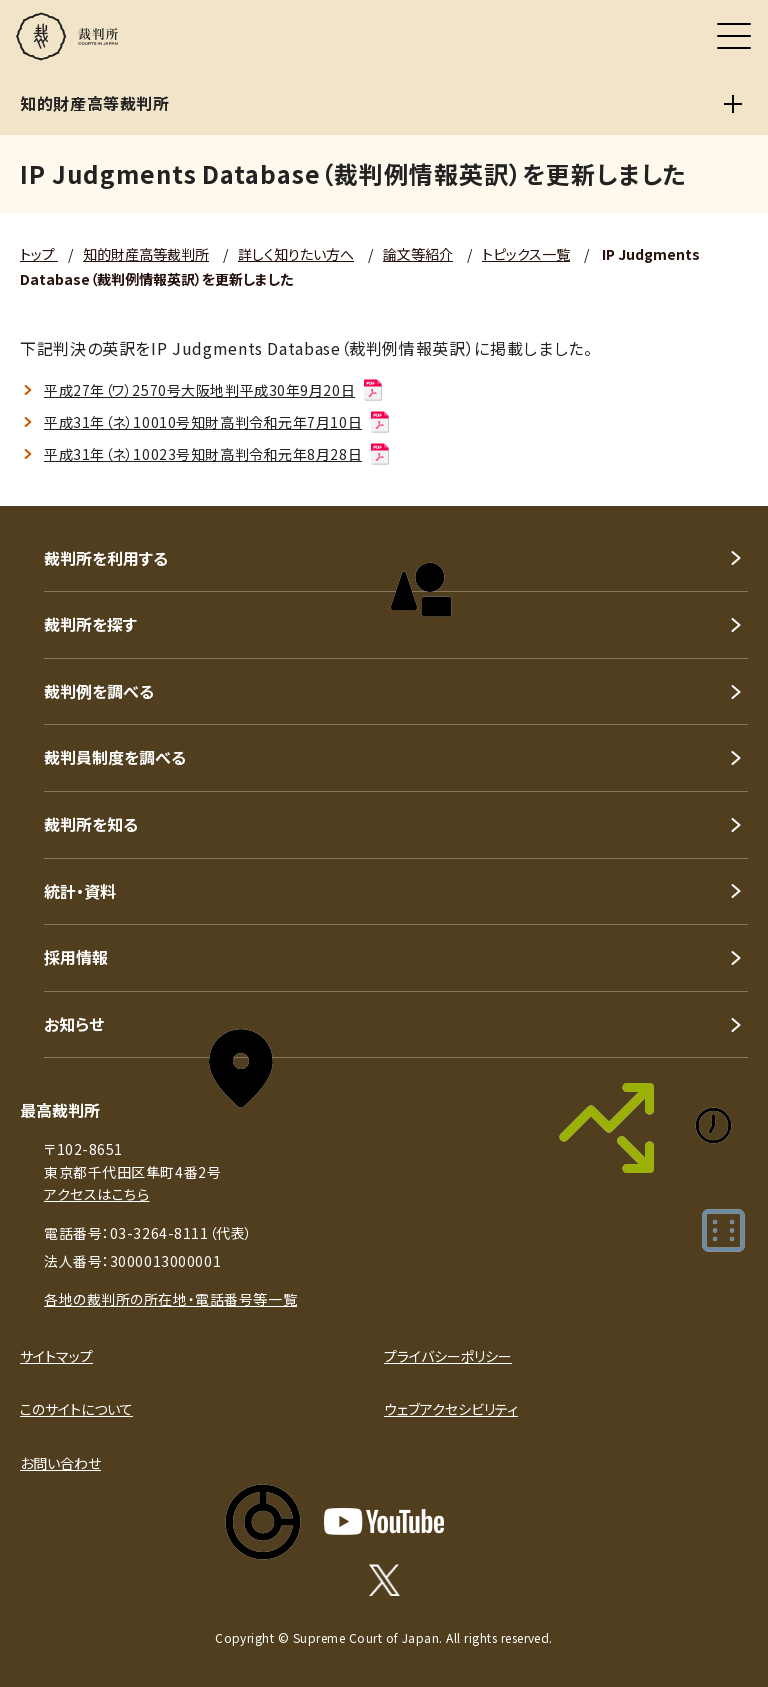 The height and width of the screenshot is (1687, 768). What do you see at coordinates (723, 1230) in the screenshot?
I see `randomize or shuffle content` at bounding box center [723, 1230].